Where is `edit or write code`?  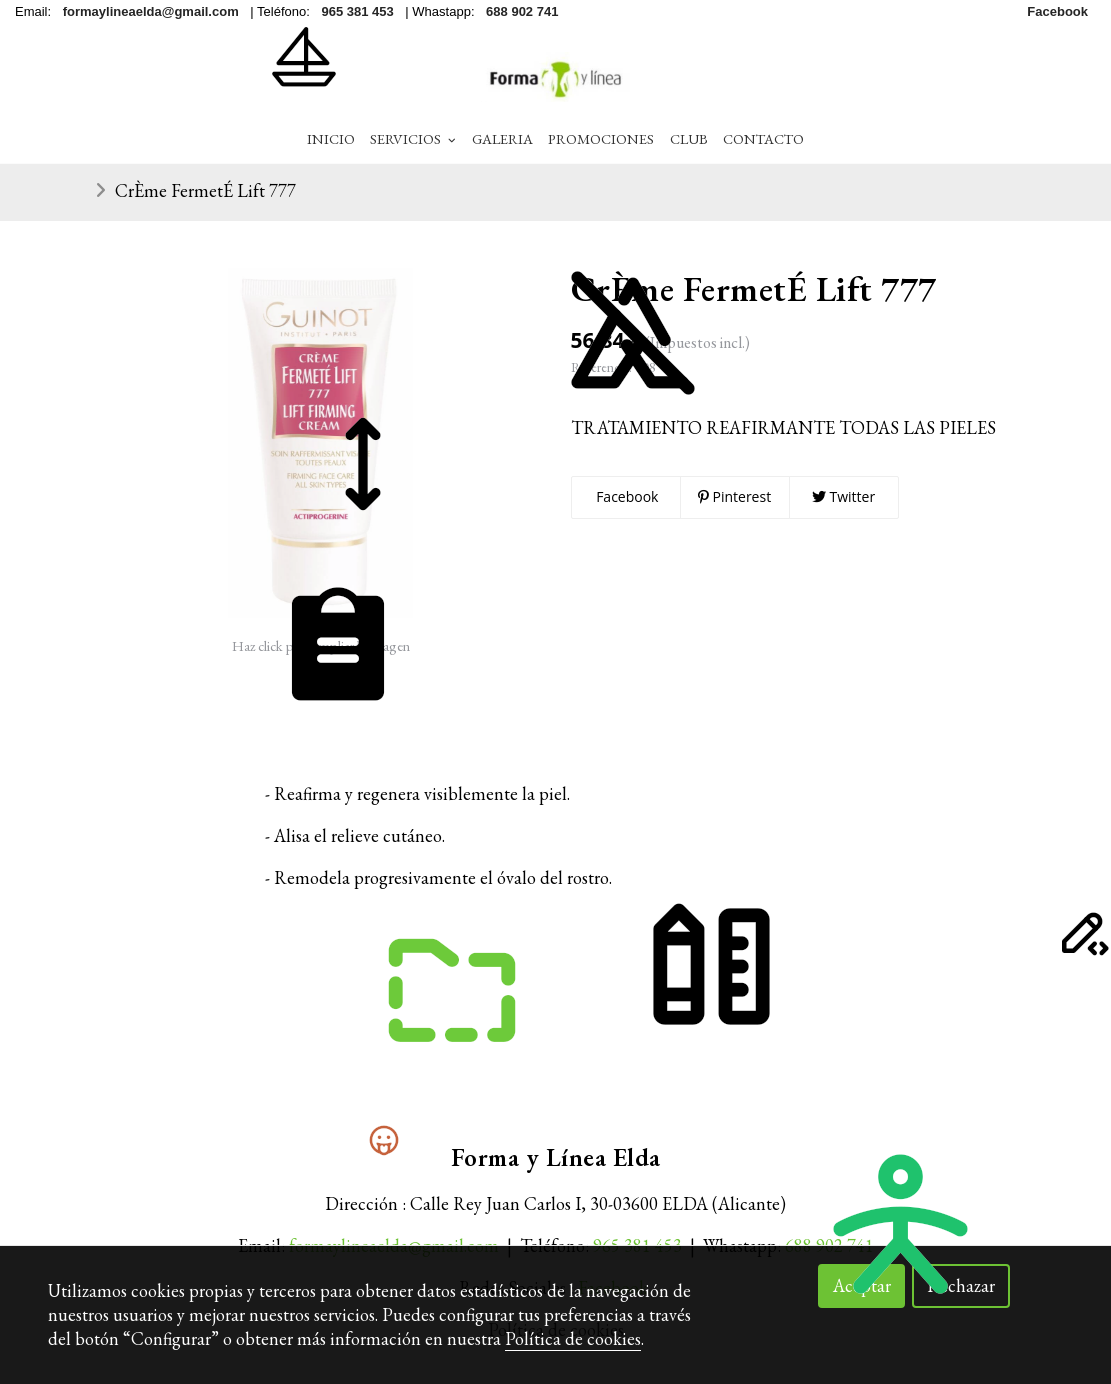 edit or write code is located at coordinates (1083, 932).